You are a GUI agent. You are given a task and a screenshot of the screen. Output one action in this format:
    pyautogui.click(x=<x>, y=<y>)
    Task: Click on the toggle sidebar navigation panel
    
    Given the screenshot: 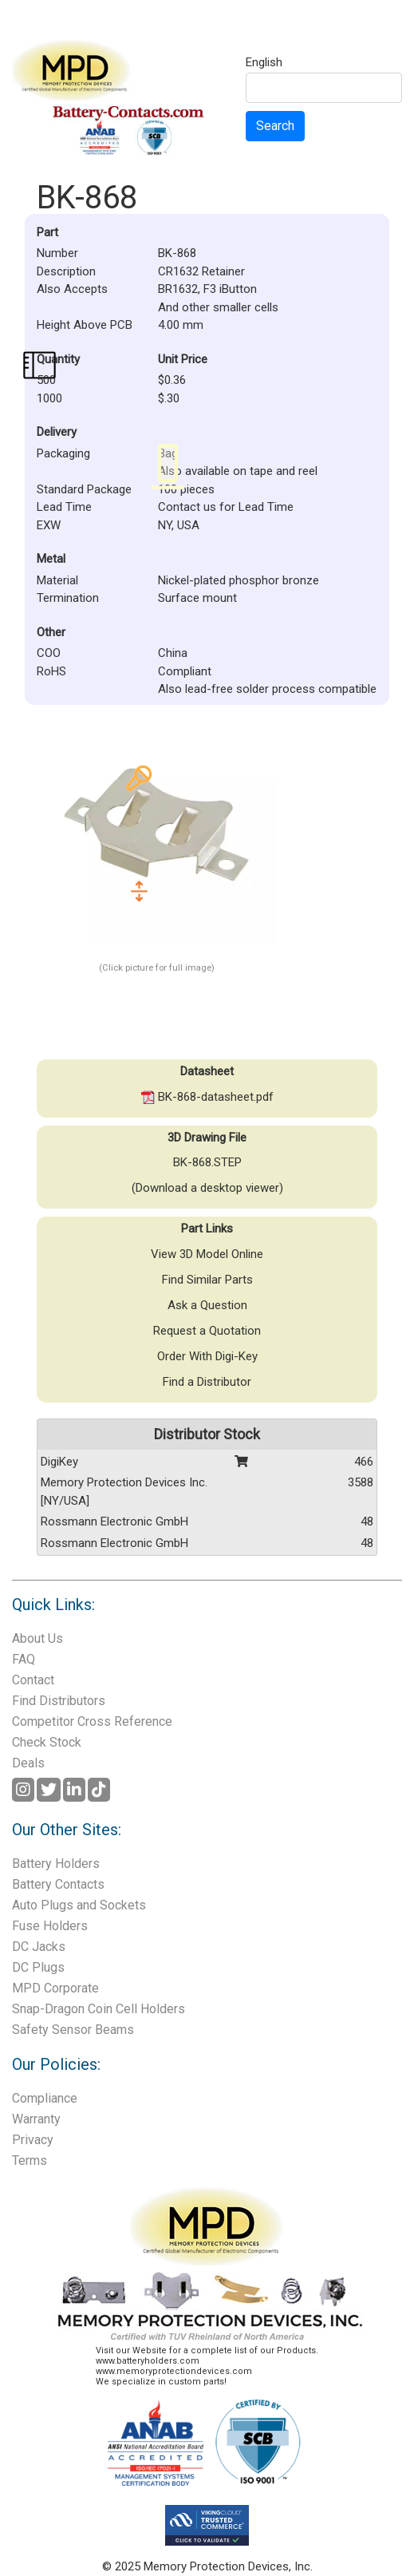 What is the action you would take?
    pyautogui.click(x=39, y=365)
    